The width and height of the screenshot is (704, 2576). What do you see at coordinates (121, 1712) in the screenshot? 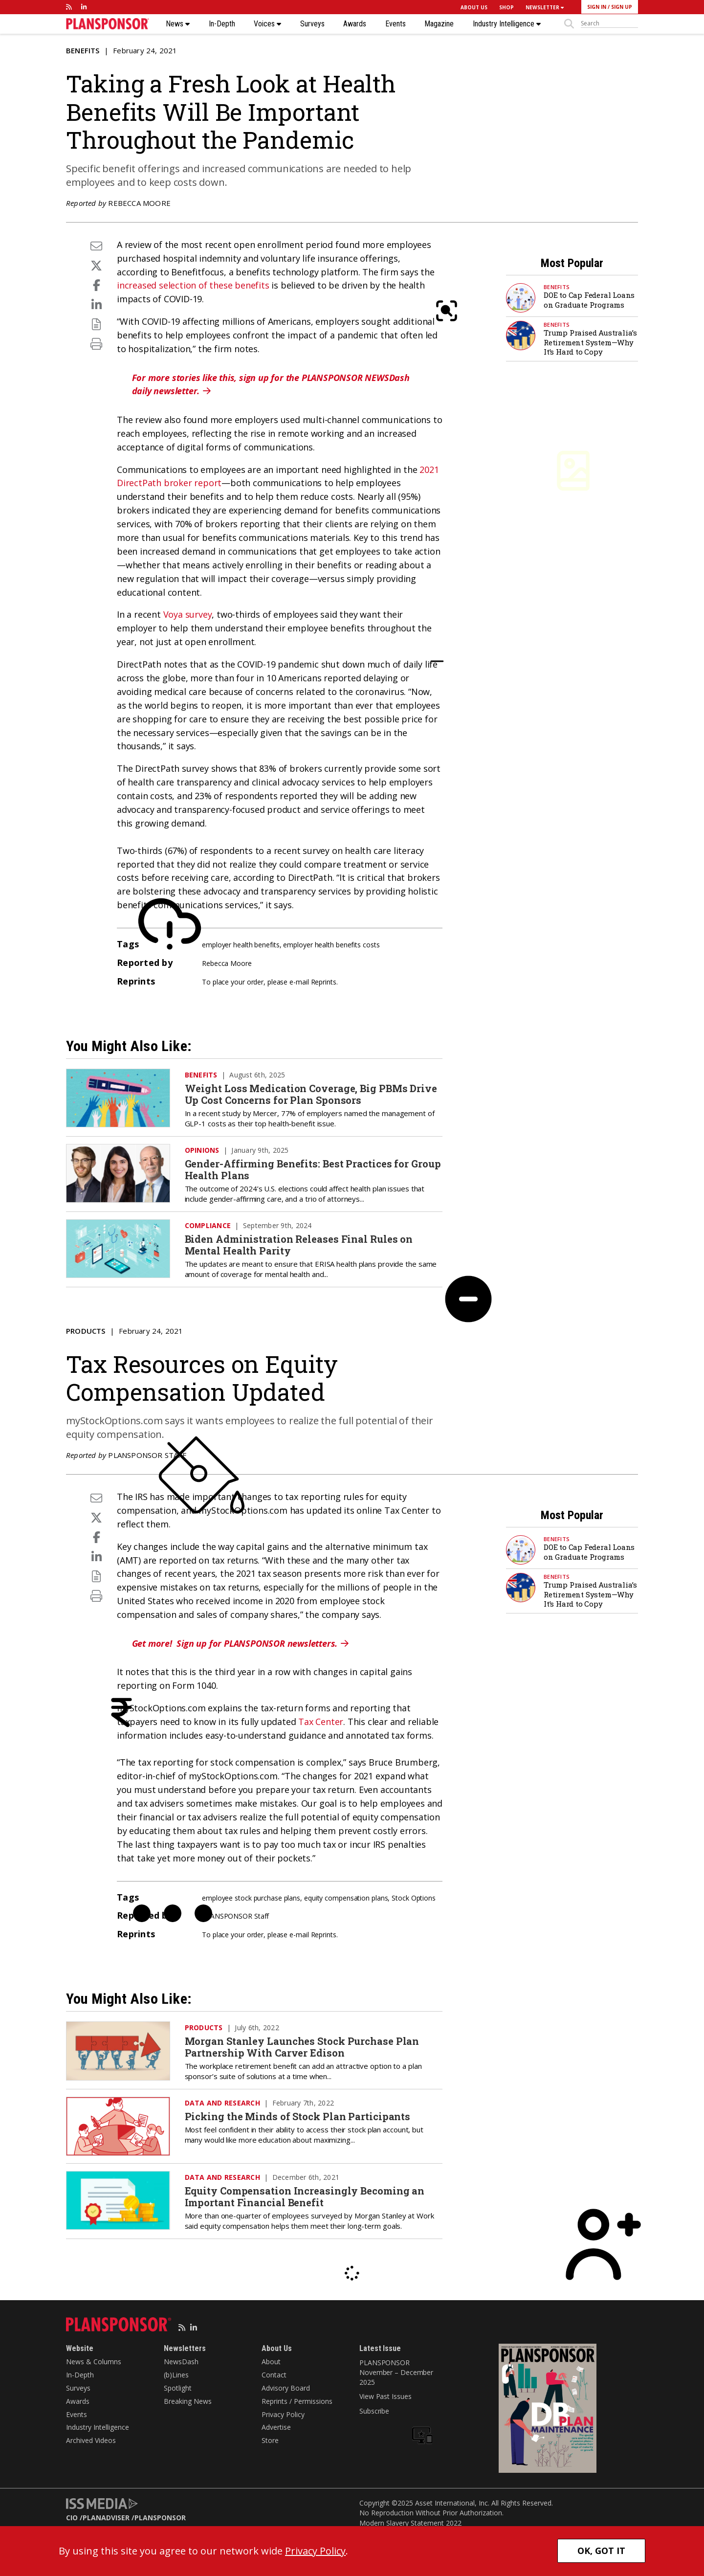
I see `indicates price or payment in Indian rupees` at bounding box center [121, 1712].